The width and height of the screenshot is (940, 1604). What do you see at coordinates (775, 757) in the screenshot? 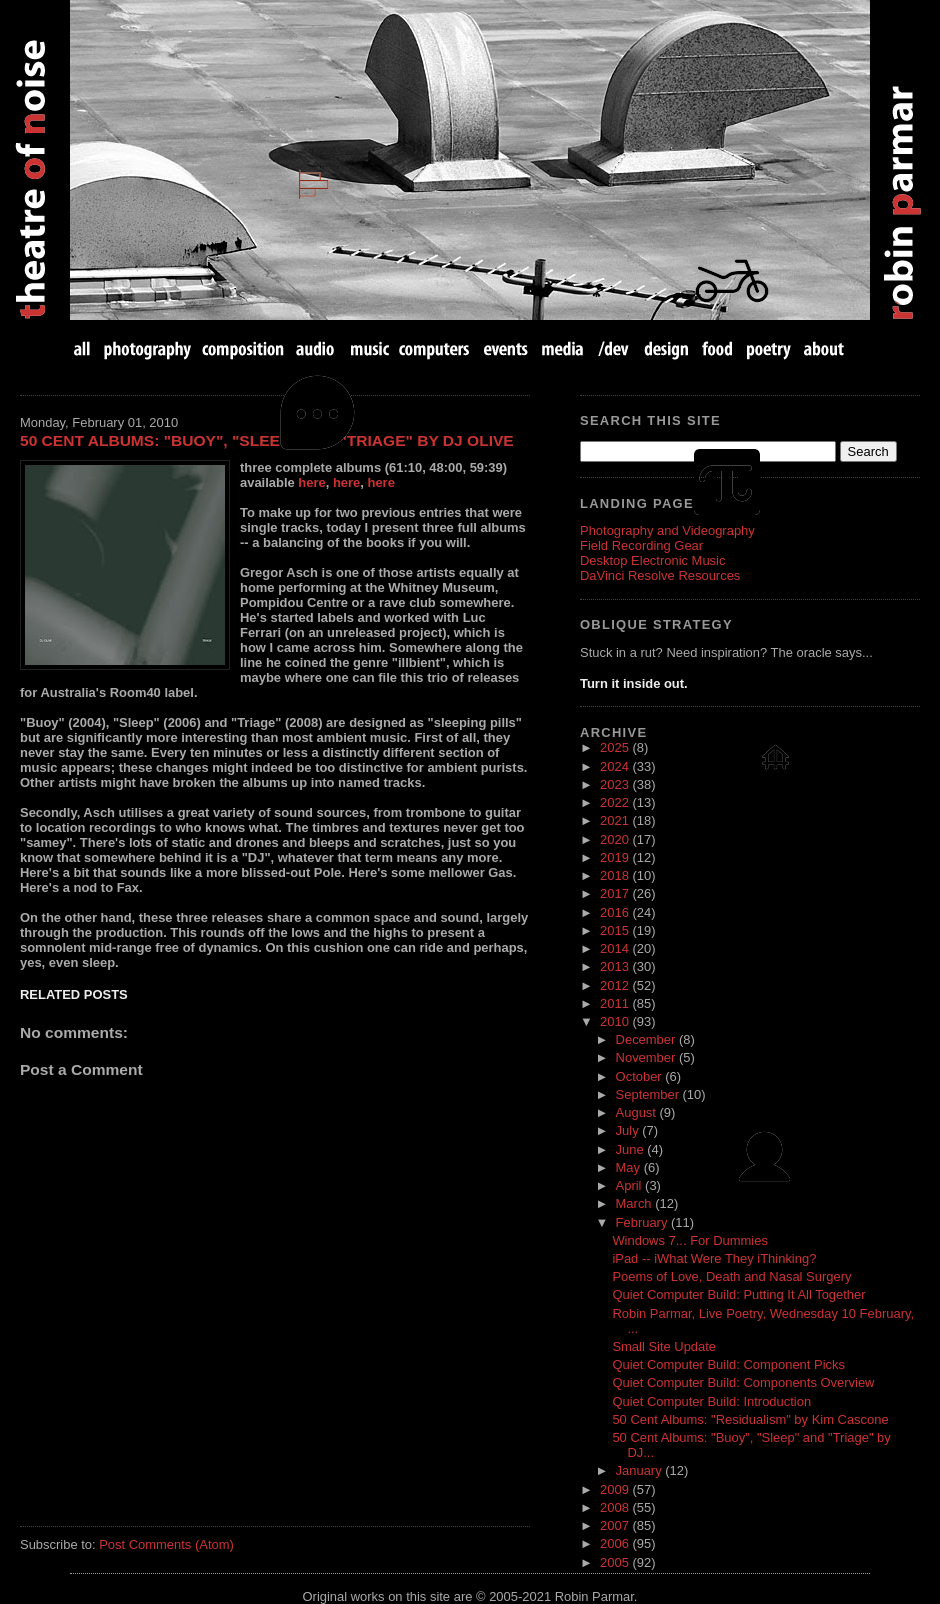
I see `view property foundation details` at bounding box center [775, 757].